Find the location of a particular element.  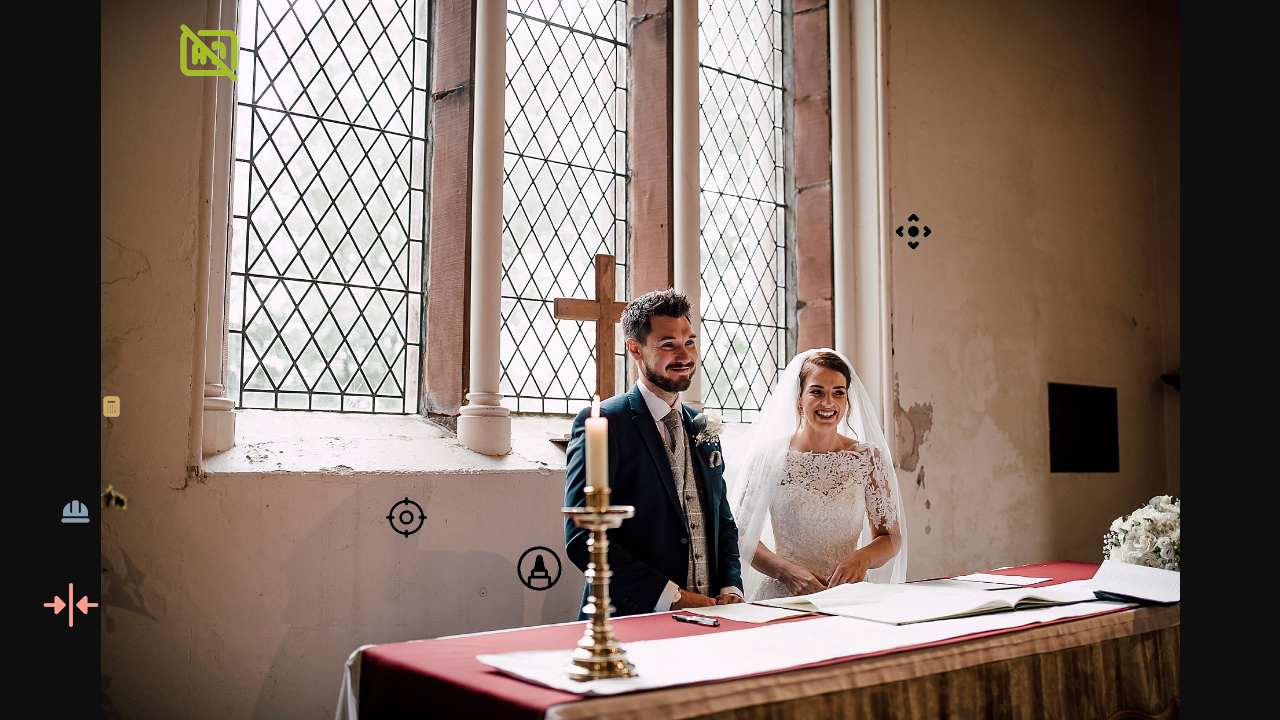

access construction or worksite safety settings is located at coordinates (75, 511).